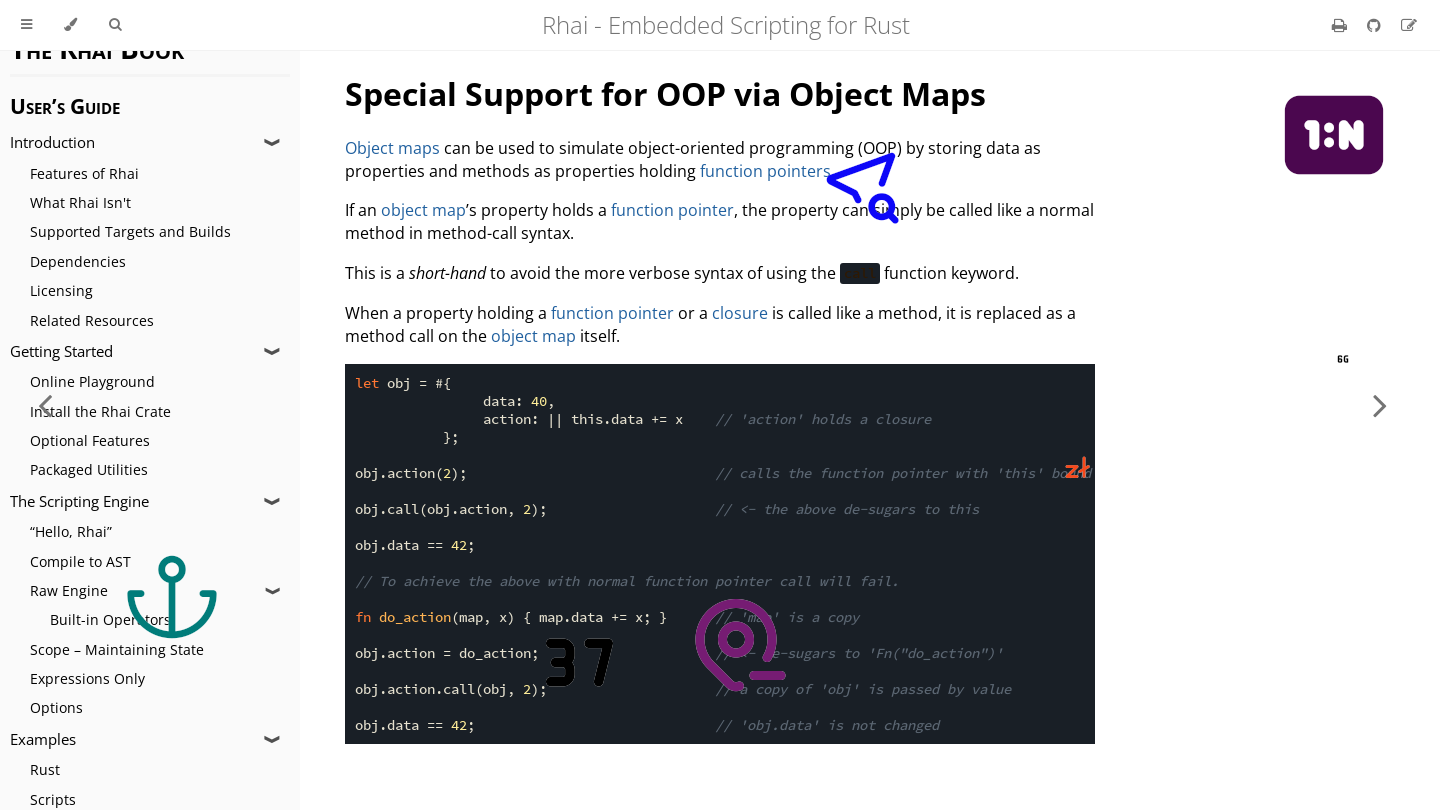 The height and width of the screenshot is (810, 1440). Describe the element at coordinates (1334, 135) in the screenshot. I see `indicates a one-to-many database relationship` at that location.